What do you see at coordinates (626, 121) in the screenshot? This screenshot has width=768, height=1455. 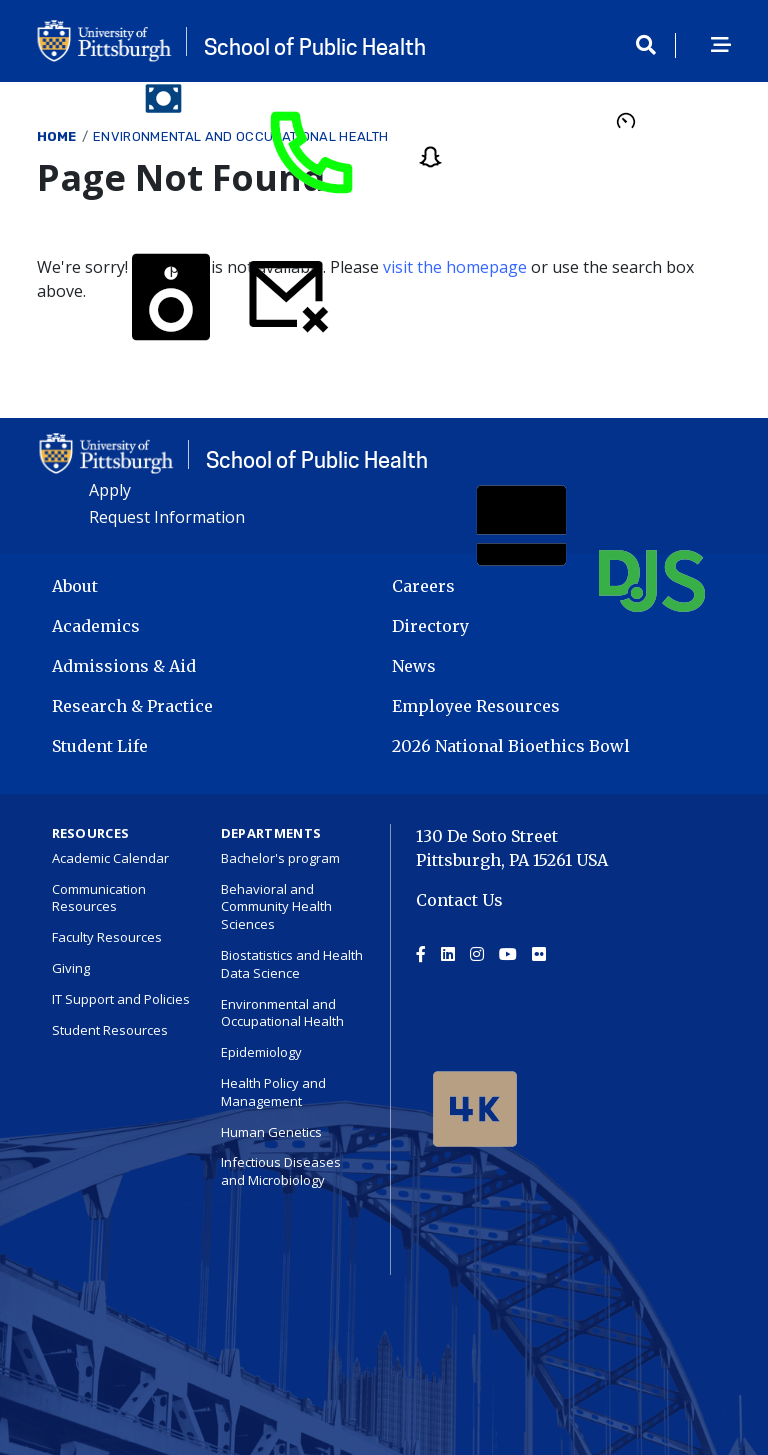 I see `reduce playback speed` at bounding box center [626, 121].